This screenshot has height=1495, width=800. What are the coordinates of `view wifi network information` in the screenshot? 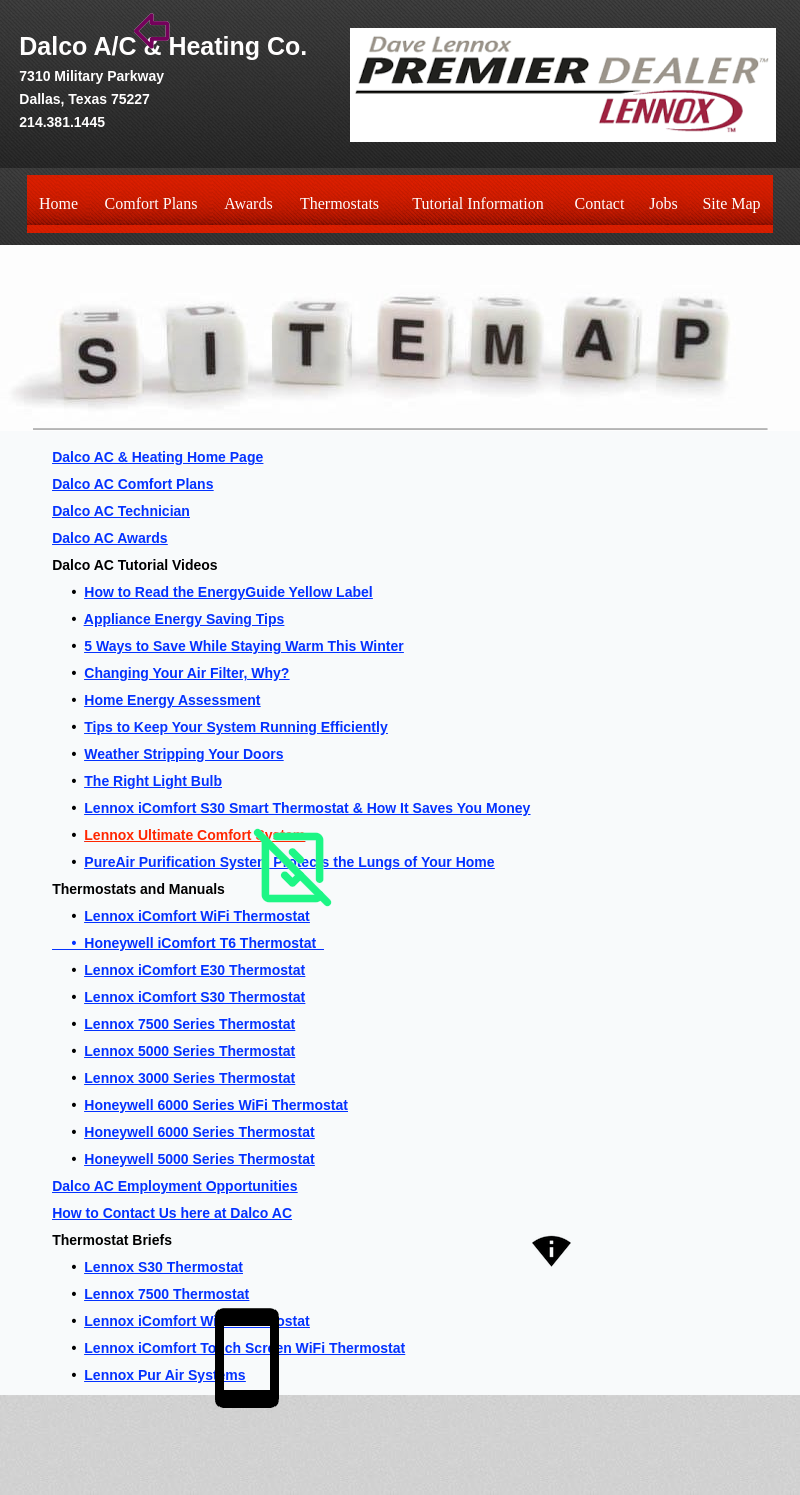 It's located at (551, 1250).